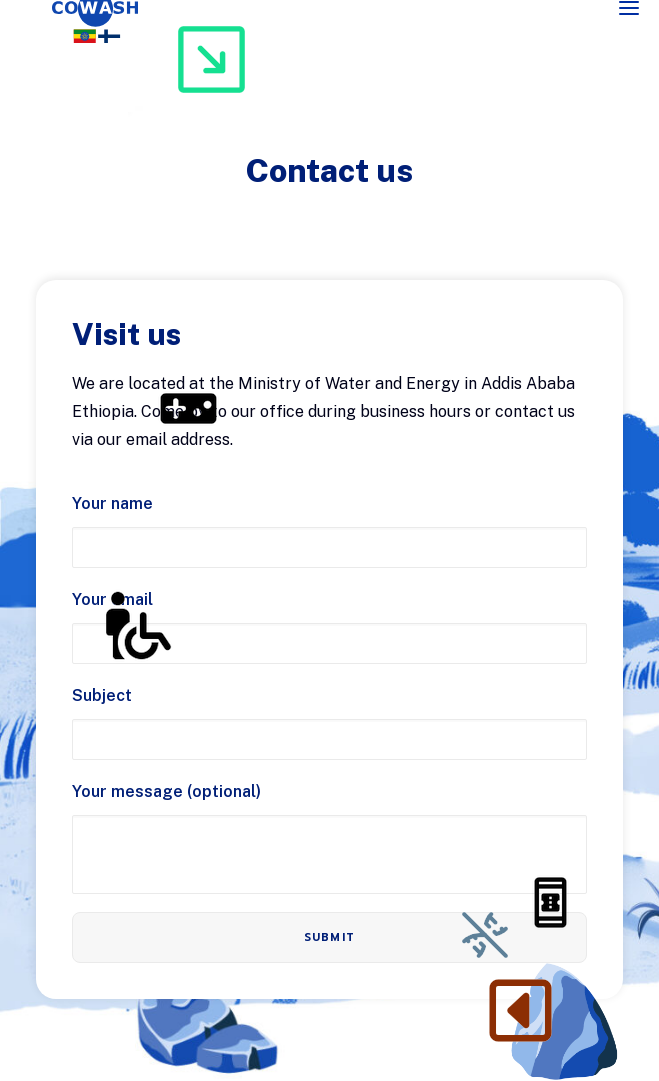 The height and width of the screenshot is (1081, 659). I want to click on disable genetic or DNA-related features, so click(485, 935).